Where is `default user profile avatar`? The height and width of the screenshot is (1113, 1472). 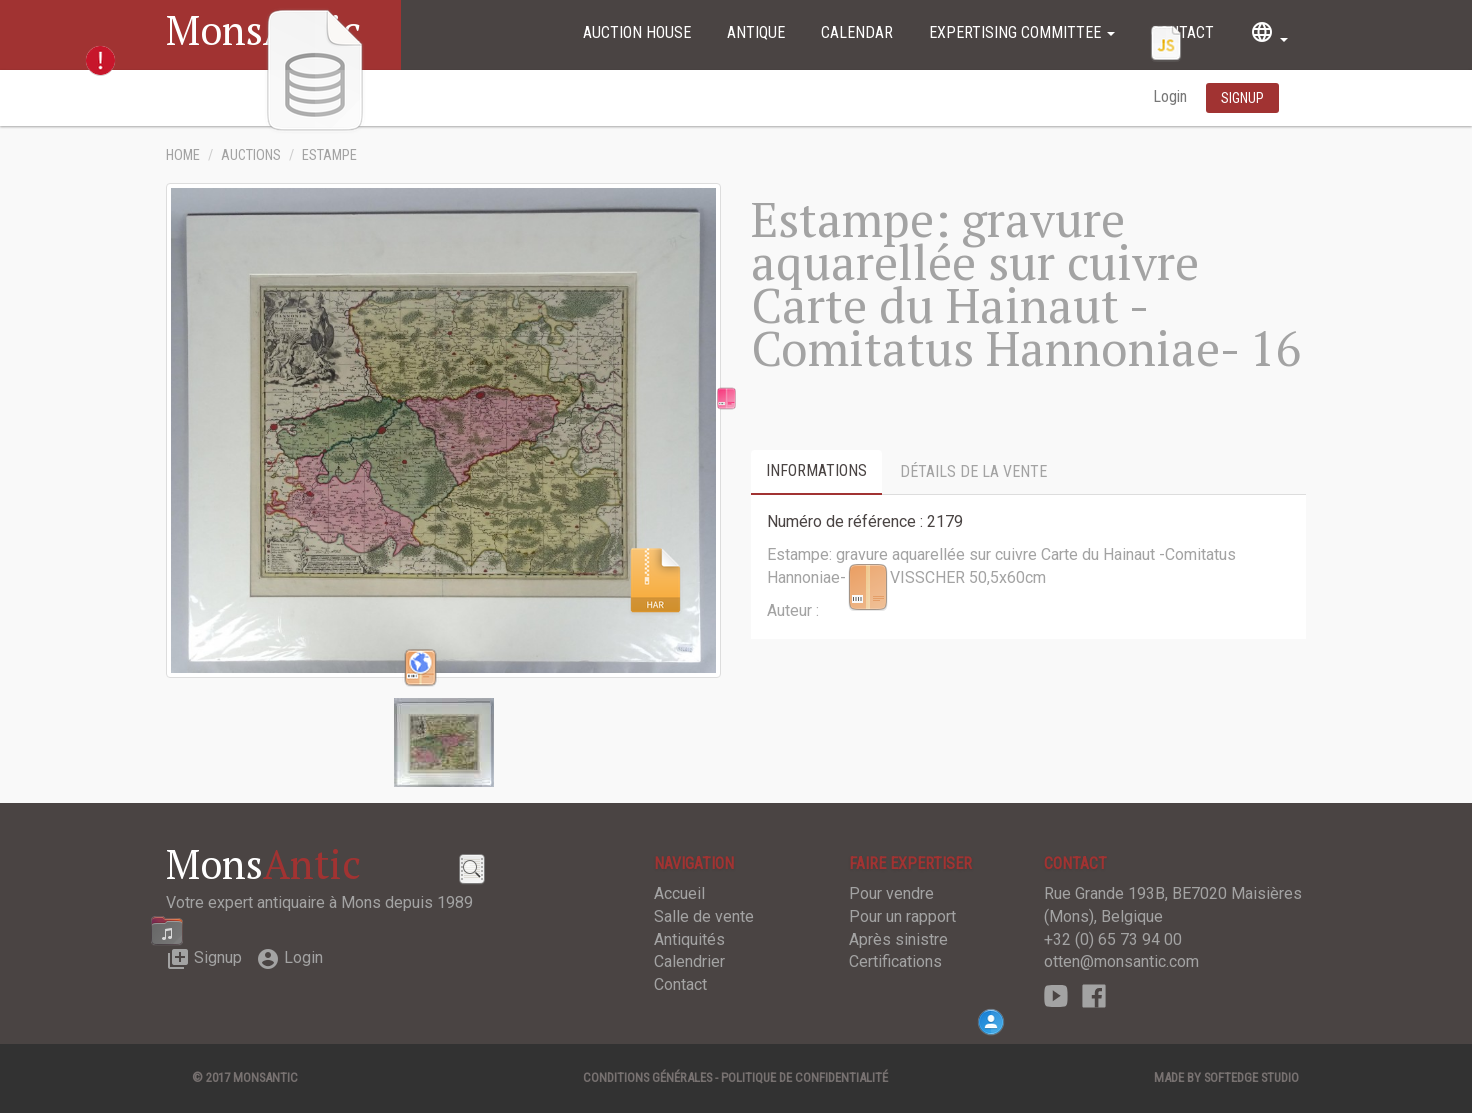 default user profile avatar is located at coordinates (991, 1022).